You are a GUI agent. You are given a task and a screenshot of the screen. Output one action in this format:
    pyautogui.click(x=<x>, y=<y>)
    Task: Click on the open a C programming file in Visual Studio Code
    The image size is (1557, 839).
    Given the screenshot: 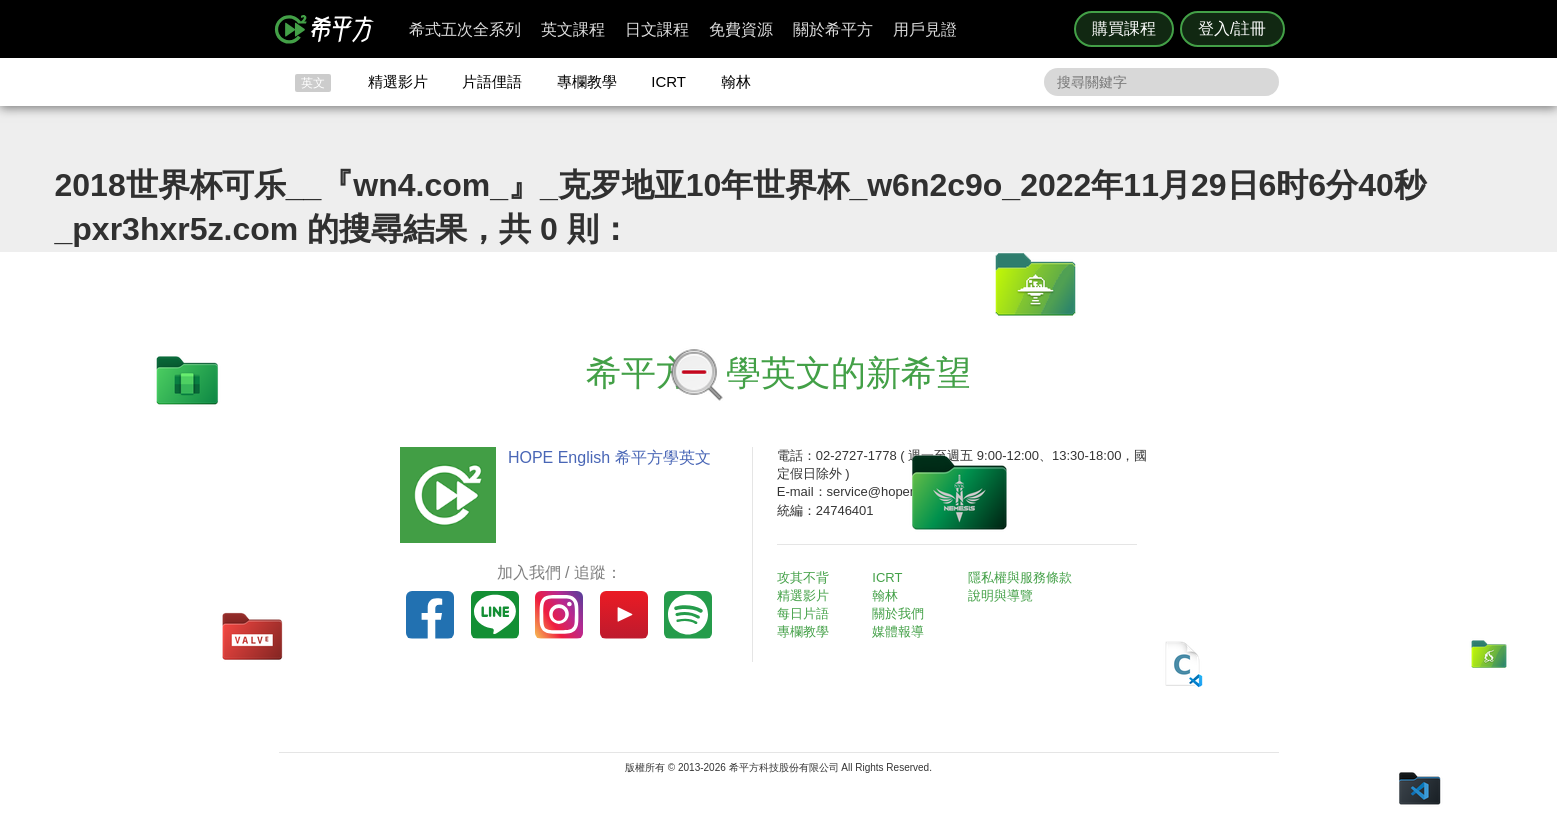 What is the action you would take?
    pyautogui.click(x=1182, y=664)
    